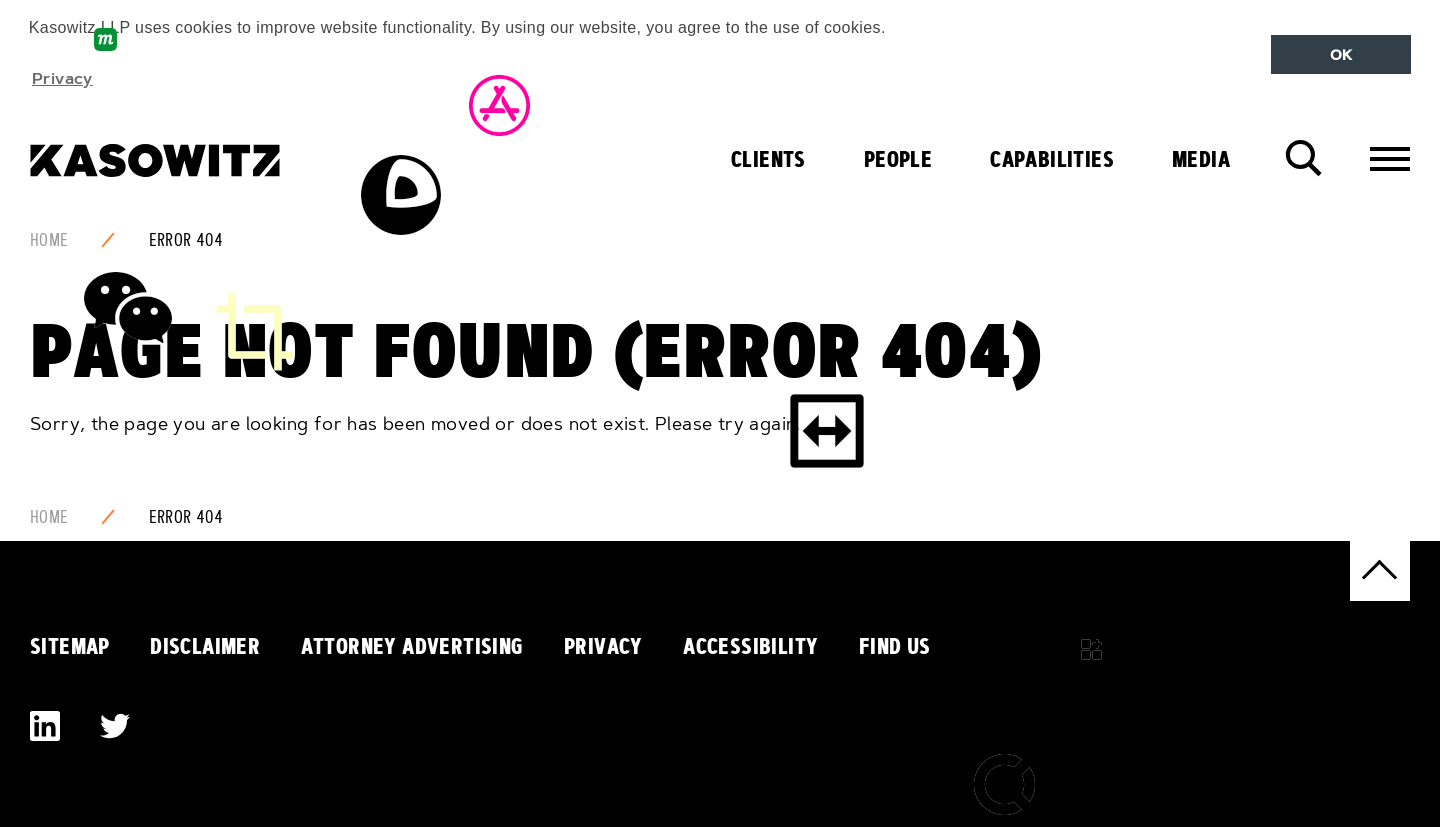  I want to click on visit open collective profile or page, so click(1004, 784).